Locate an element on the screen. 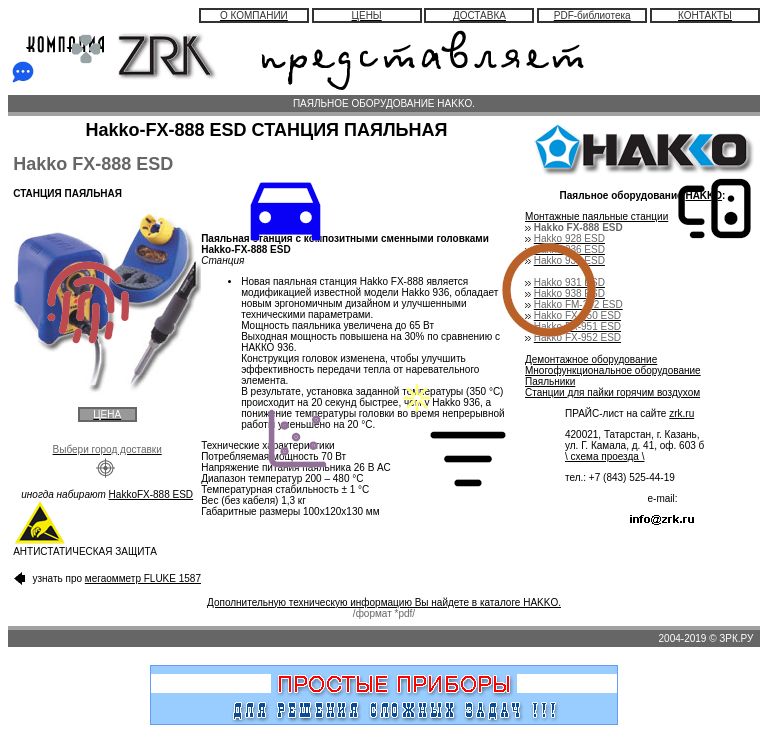 This screenshot has width=768, height=733. open gaming or game center is located at coordinates (86, 49).